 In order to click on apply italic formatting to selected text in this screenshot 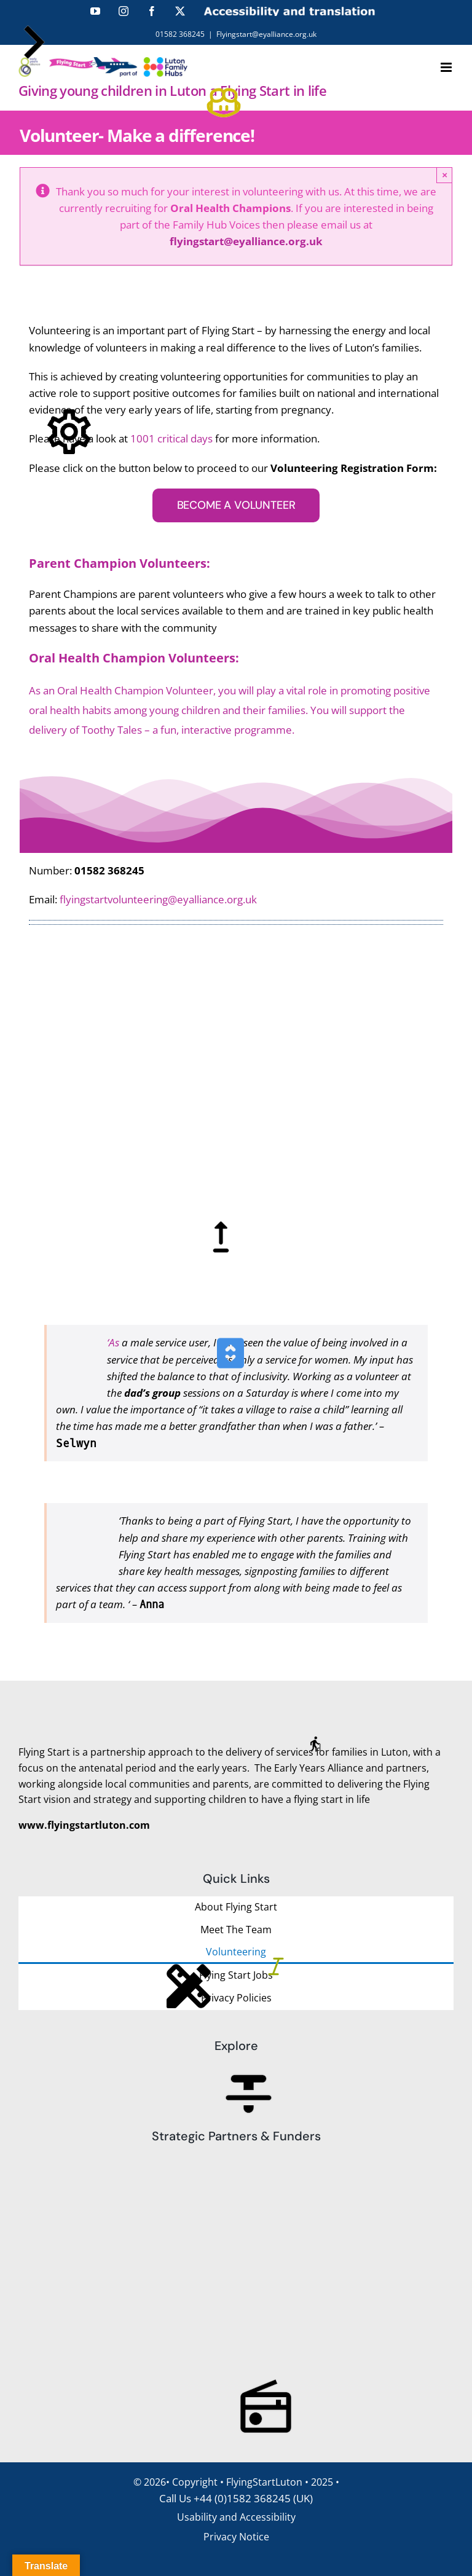, I will do `click(276, 1966)`.